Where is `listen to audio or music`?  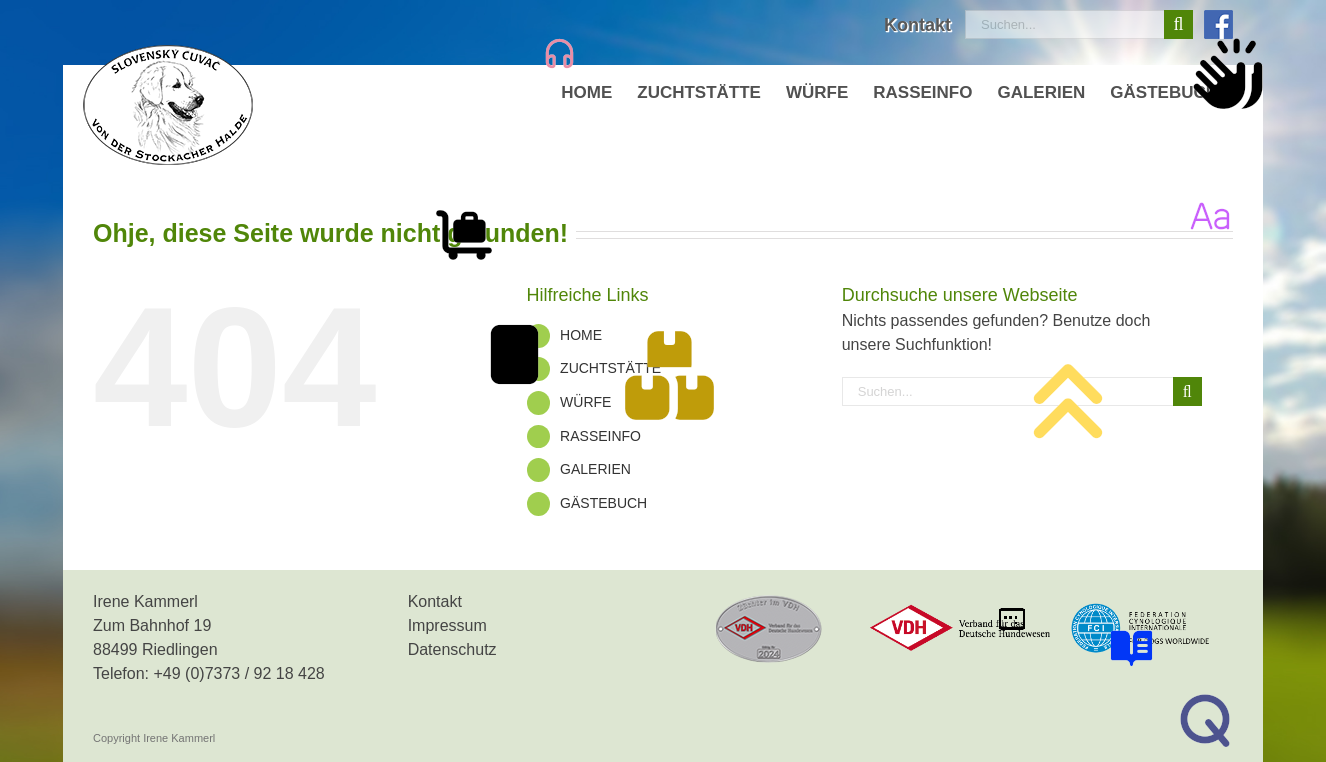
listen to audio or music is located at coordinates (559, 54).